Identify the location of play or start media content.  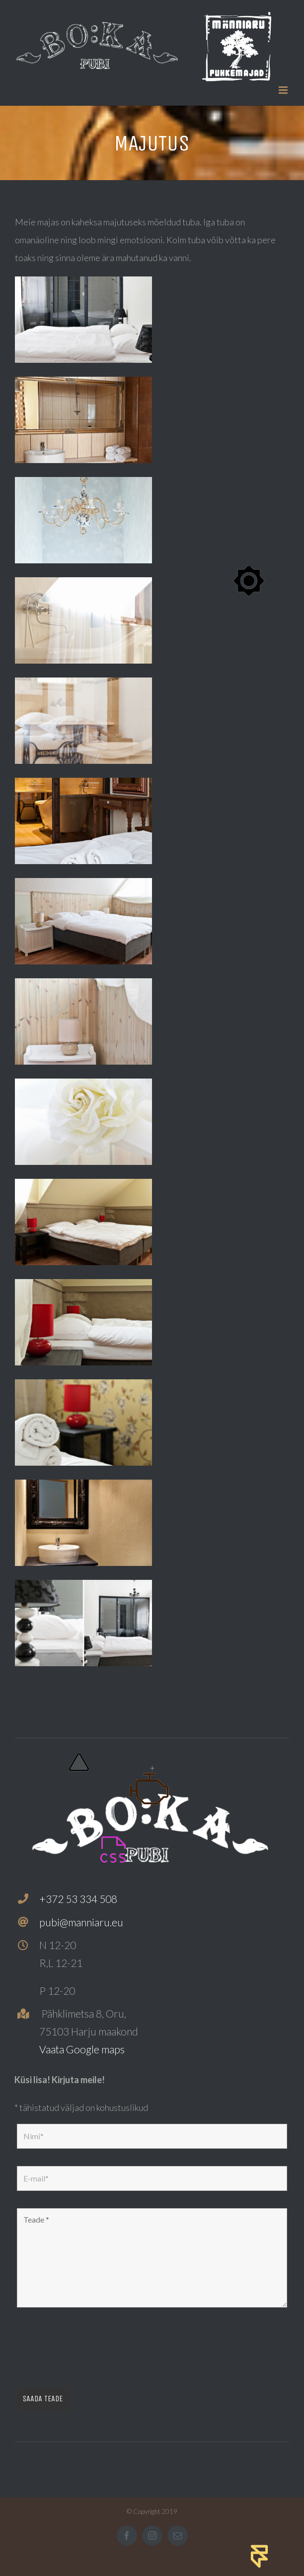
(79, 1763).